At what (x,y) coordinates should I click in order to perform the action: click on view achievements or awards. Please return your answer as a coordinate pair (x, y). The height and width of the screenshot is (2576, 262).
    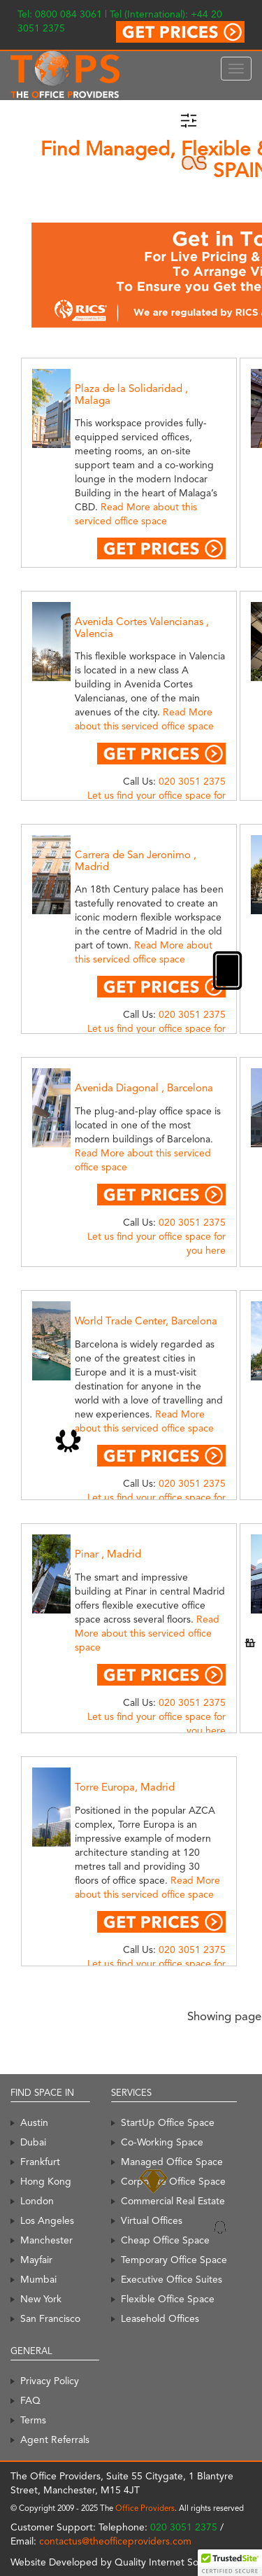
    Looking at the image, I should click on (68, 1441).